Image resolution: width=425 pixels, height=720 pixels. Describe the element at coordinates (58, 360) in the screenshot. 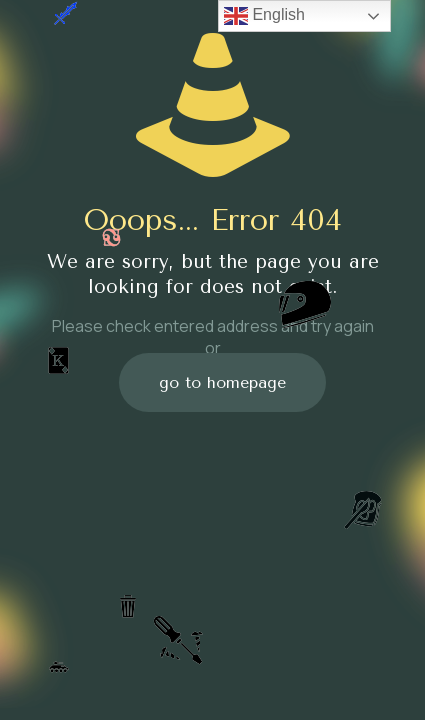

I see `king of diamonds playing card` at that location.